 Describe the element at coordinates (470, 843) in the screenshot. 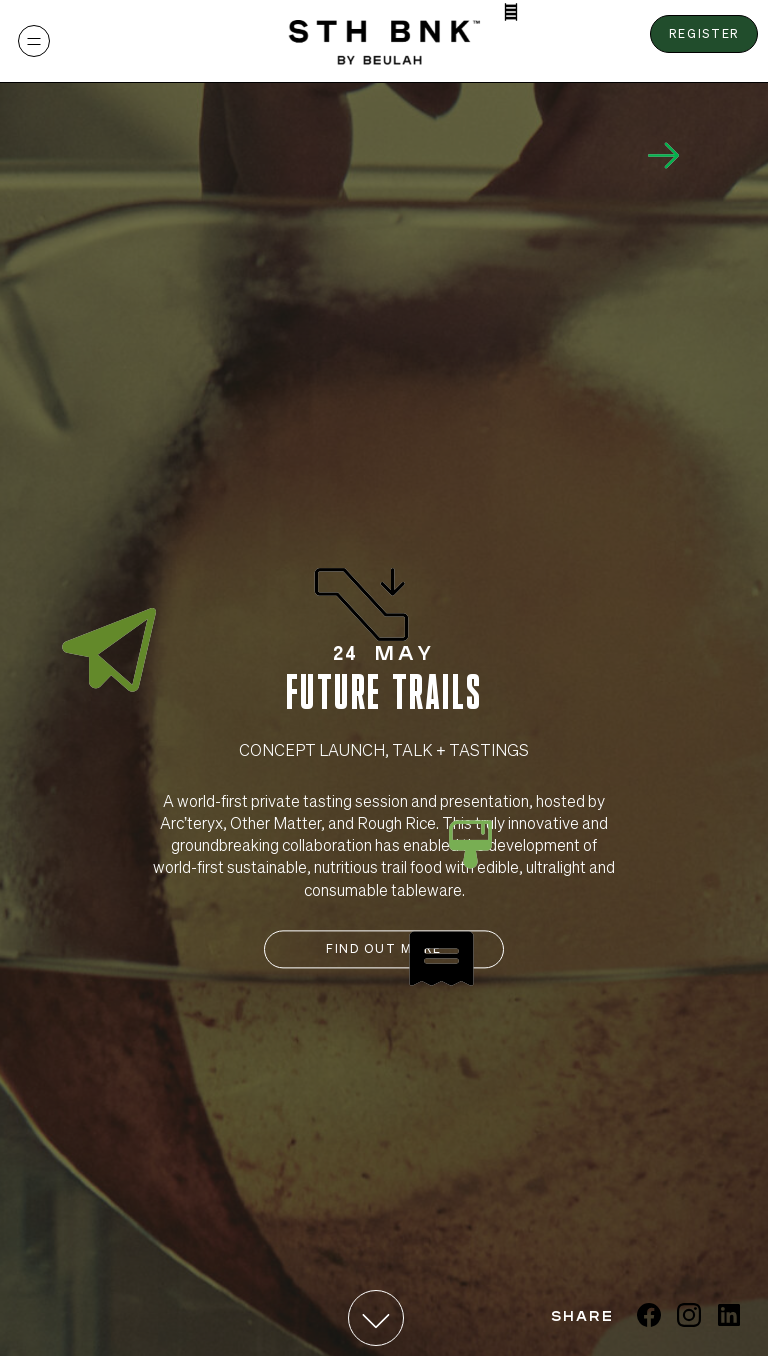

I see `access painting or drawing tools` at that location.